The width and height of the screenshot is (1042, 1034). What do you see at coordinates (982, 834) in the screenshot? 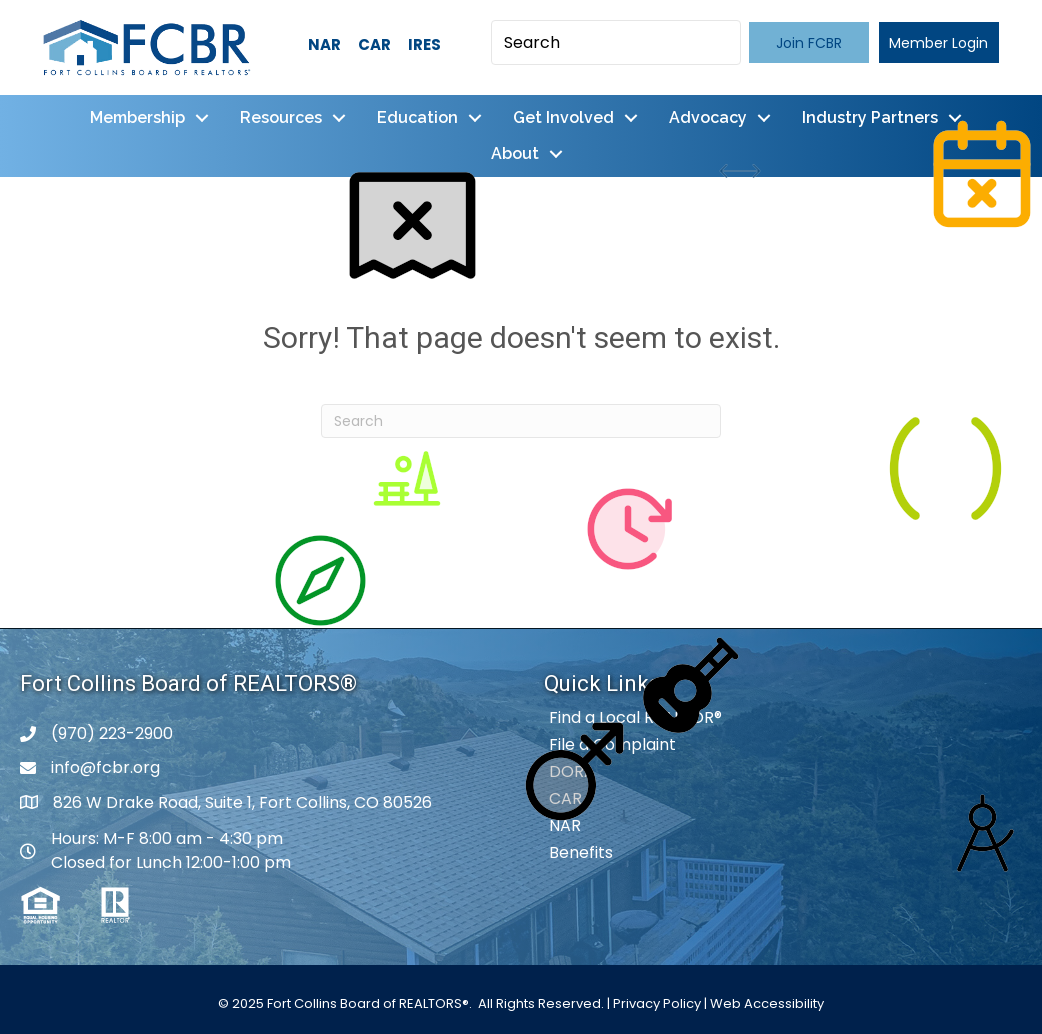
I see `access drawing or drafting tools` at bounding box center [982, 834].